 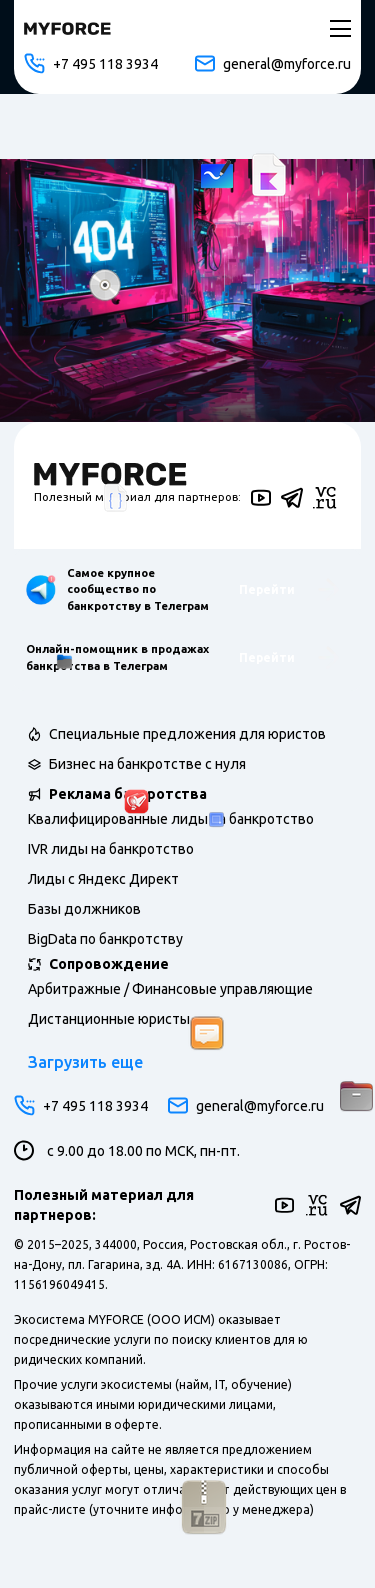 I want to click on launch ultrakill game, so click(x=136, y=801).